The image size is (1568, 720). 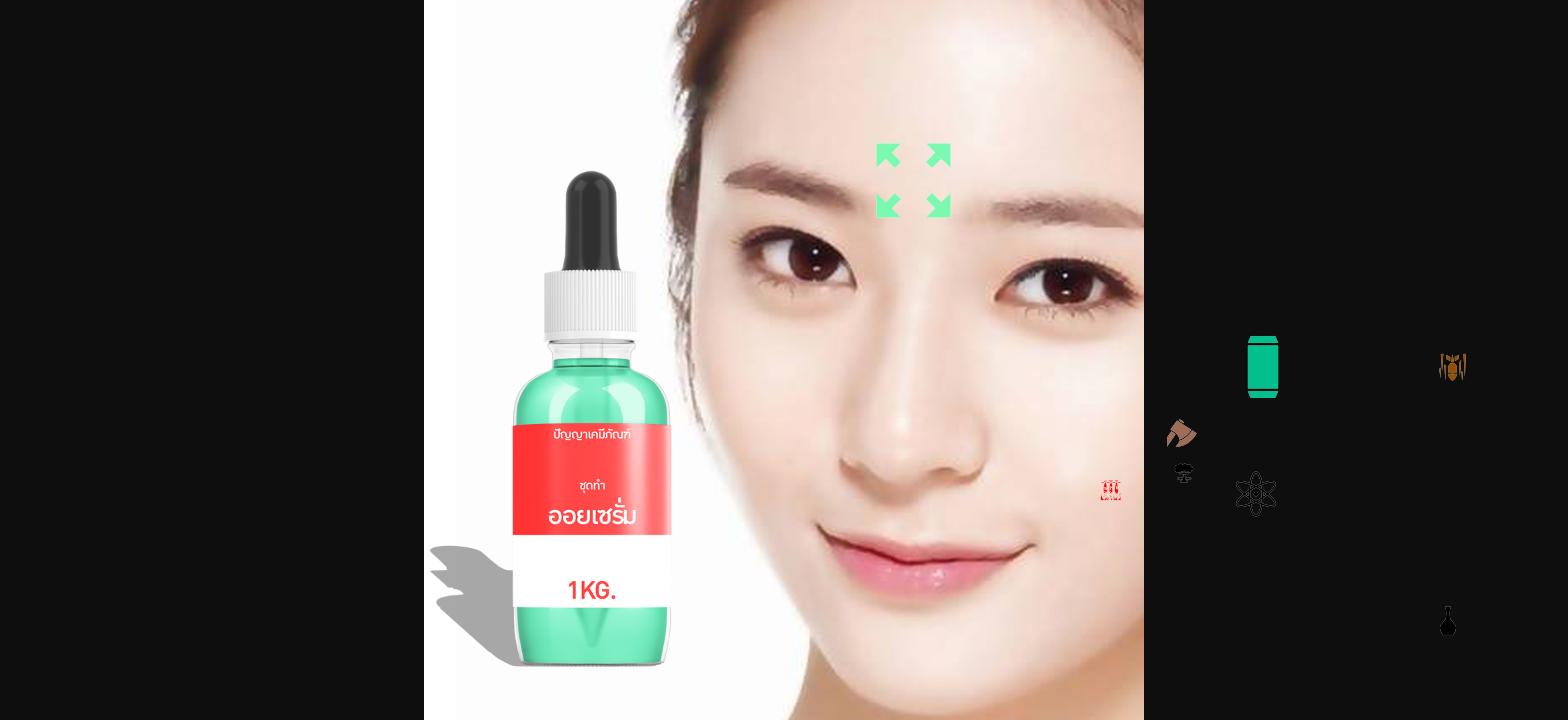 I want to click on indicates explosion or blast event in game, so click(x=1184, y=473).